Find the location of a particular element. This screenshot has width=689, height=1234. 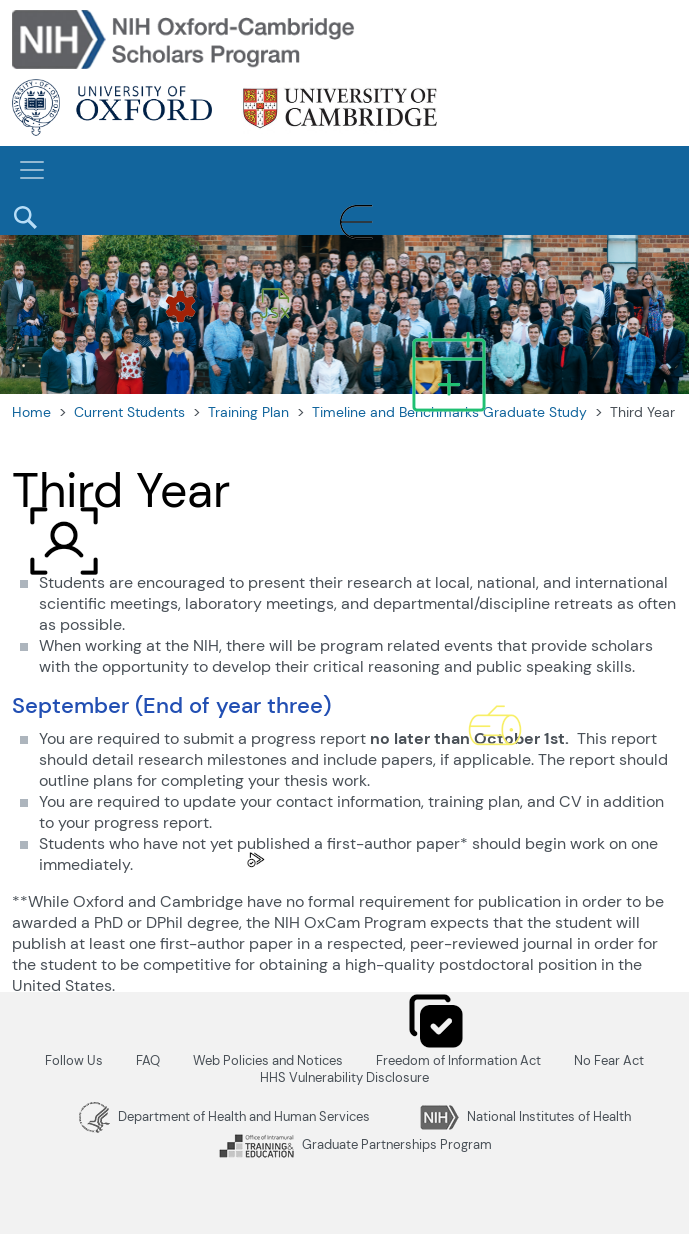

indicates set membership in mathematical notation is located at coordinates (357, 222).